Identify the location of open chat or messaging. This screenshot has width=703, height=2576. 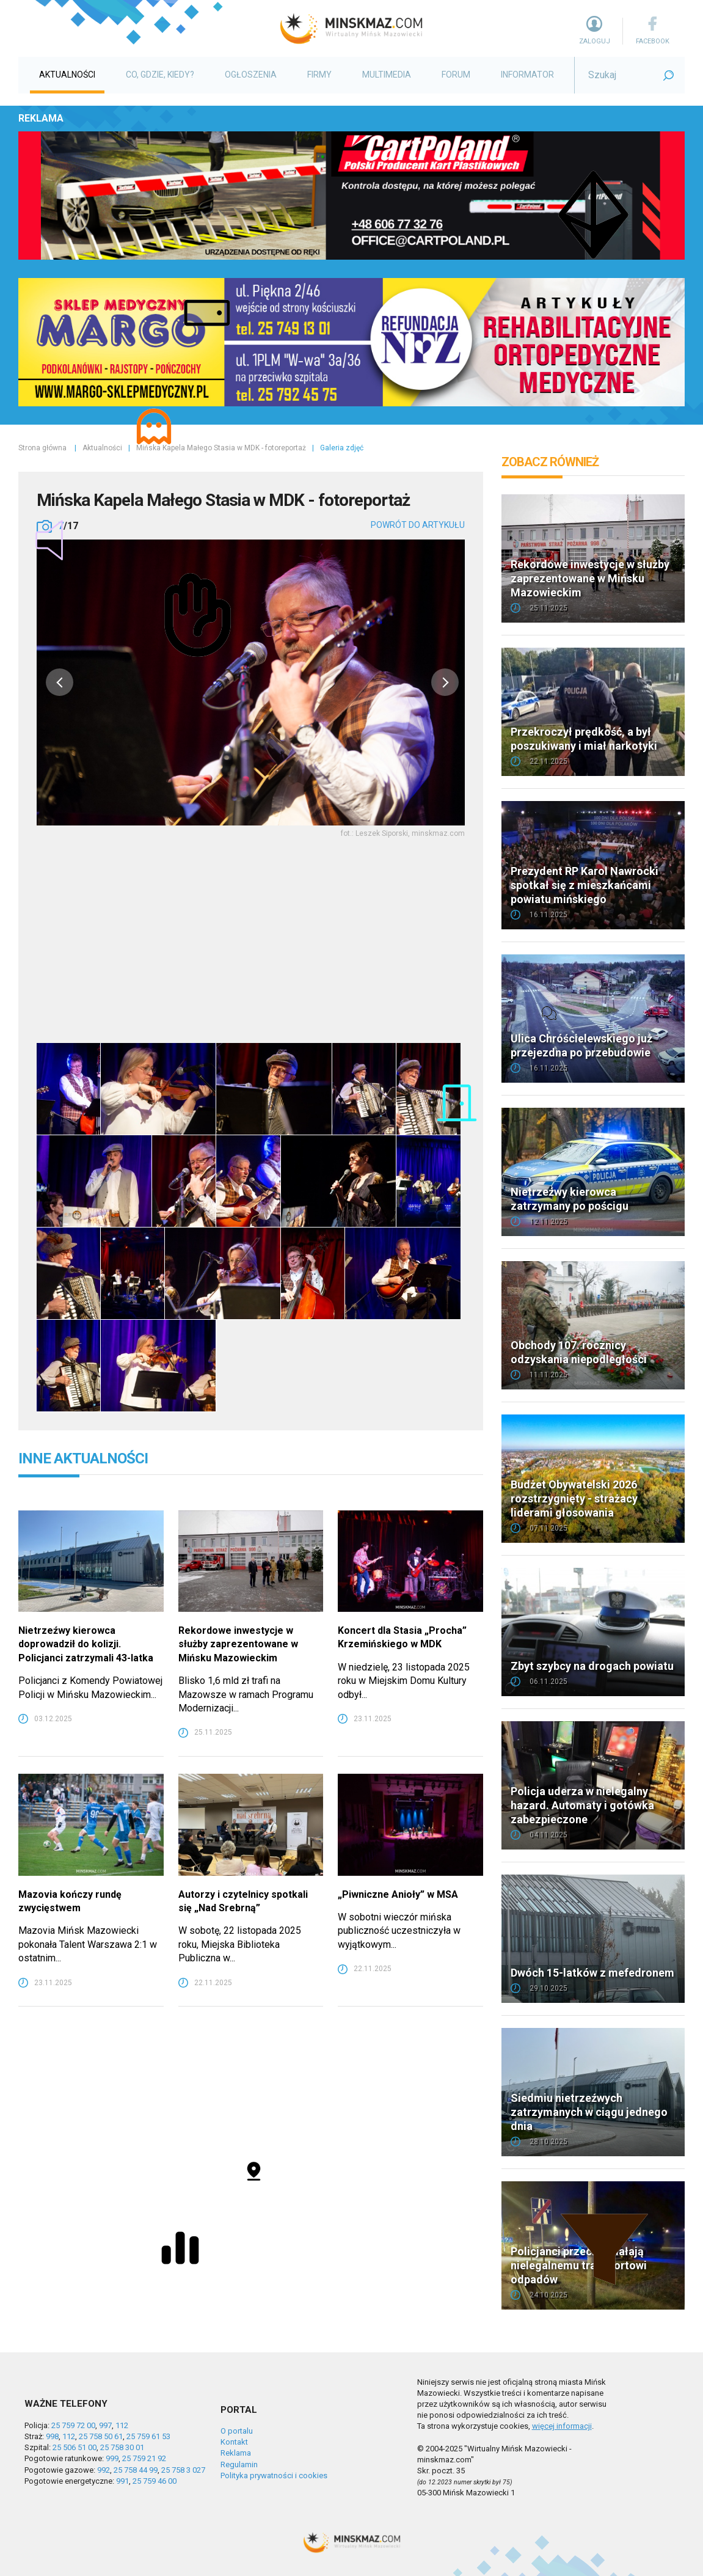
(549, 1013).